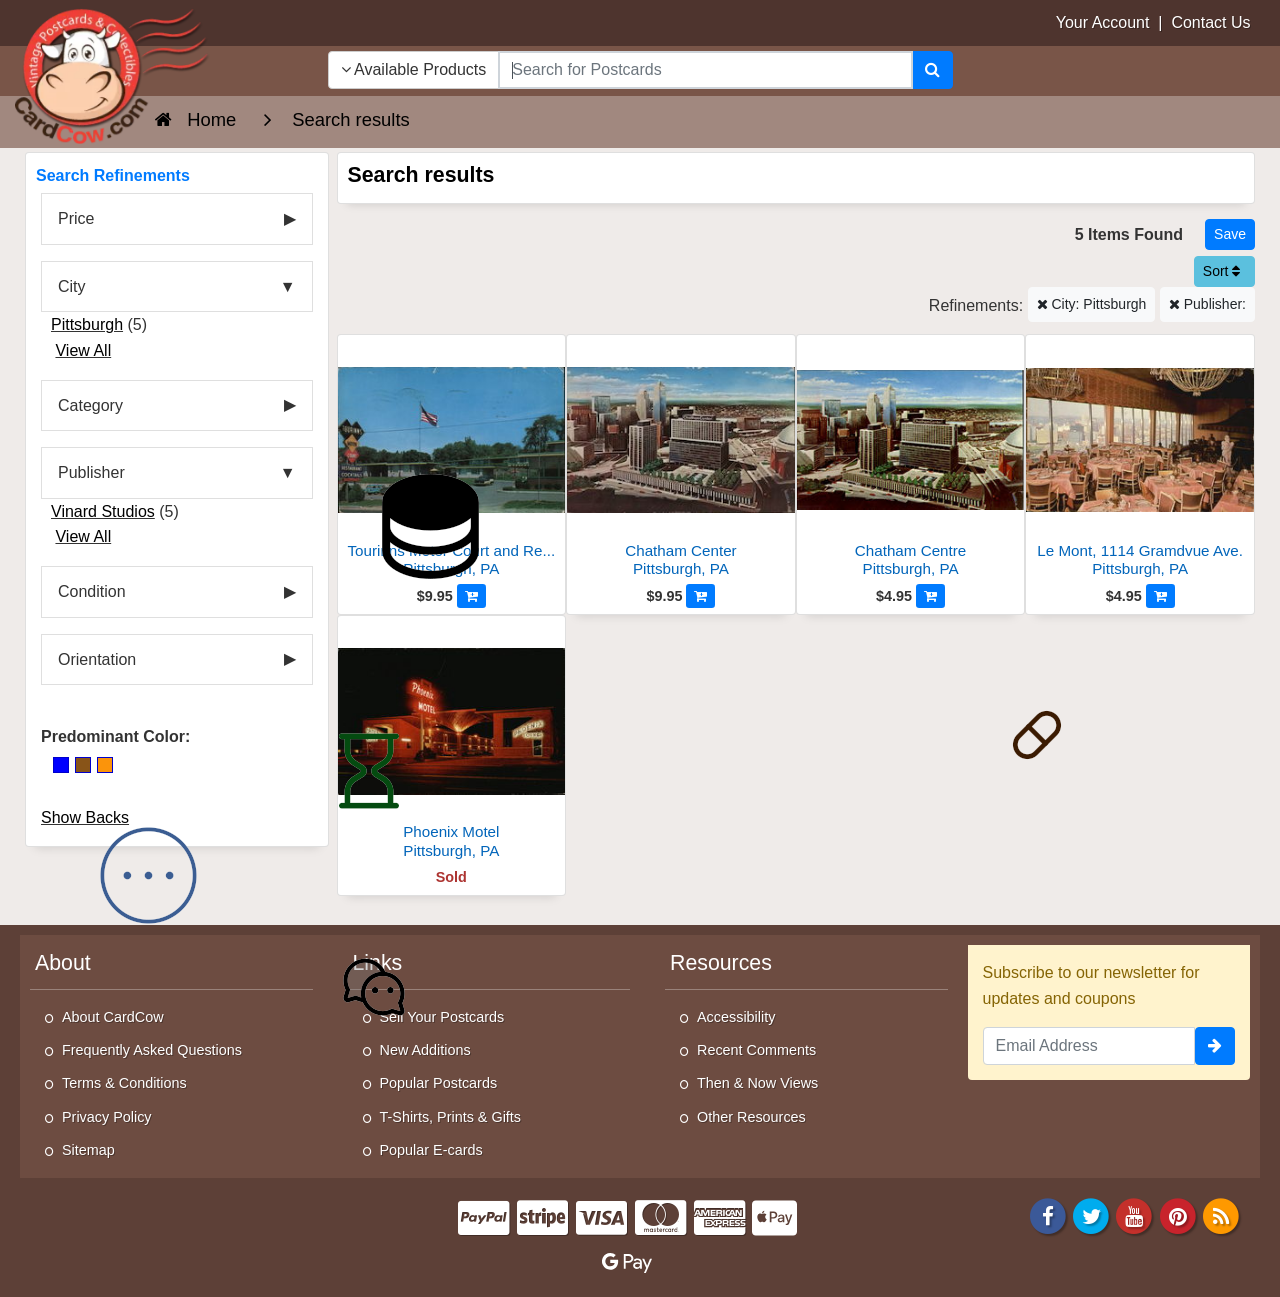  What do you see at coordinates (430, 526) in the screenshot?
I see `access database or data storage` at bounding box center [430, 526].